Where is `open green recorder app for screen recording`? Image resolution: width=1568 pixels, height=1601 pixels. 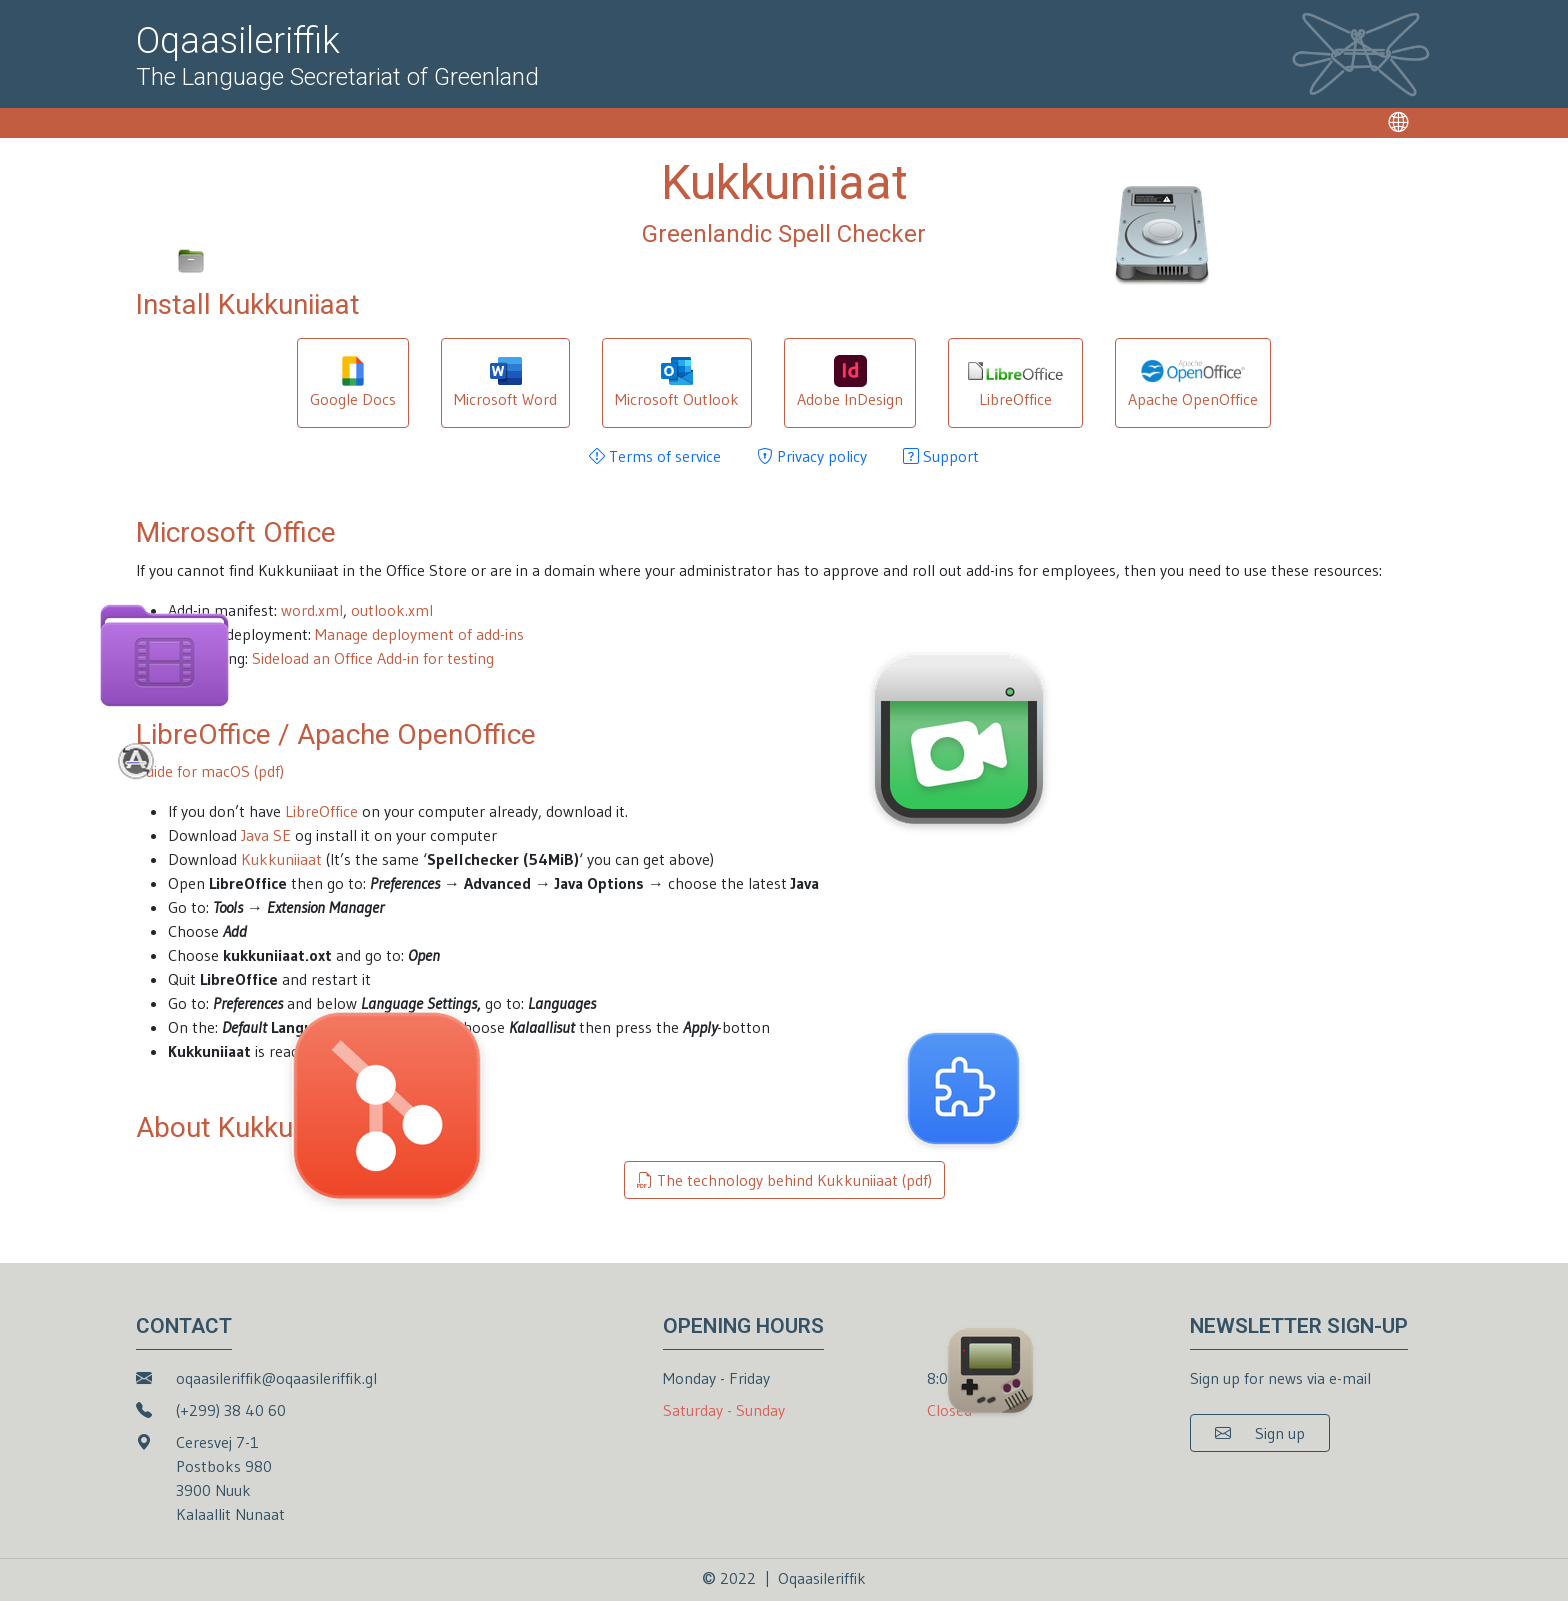 open green recorder app for screen recording is located at coordinates (959, 740).